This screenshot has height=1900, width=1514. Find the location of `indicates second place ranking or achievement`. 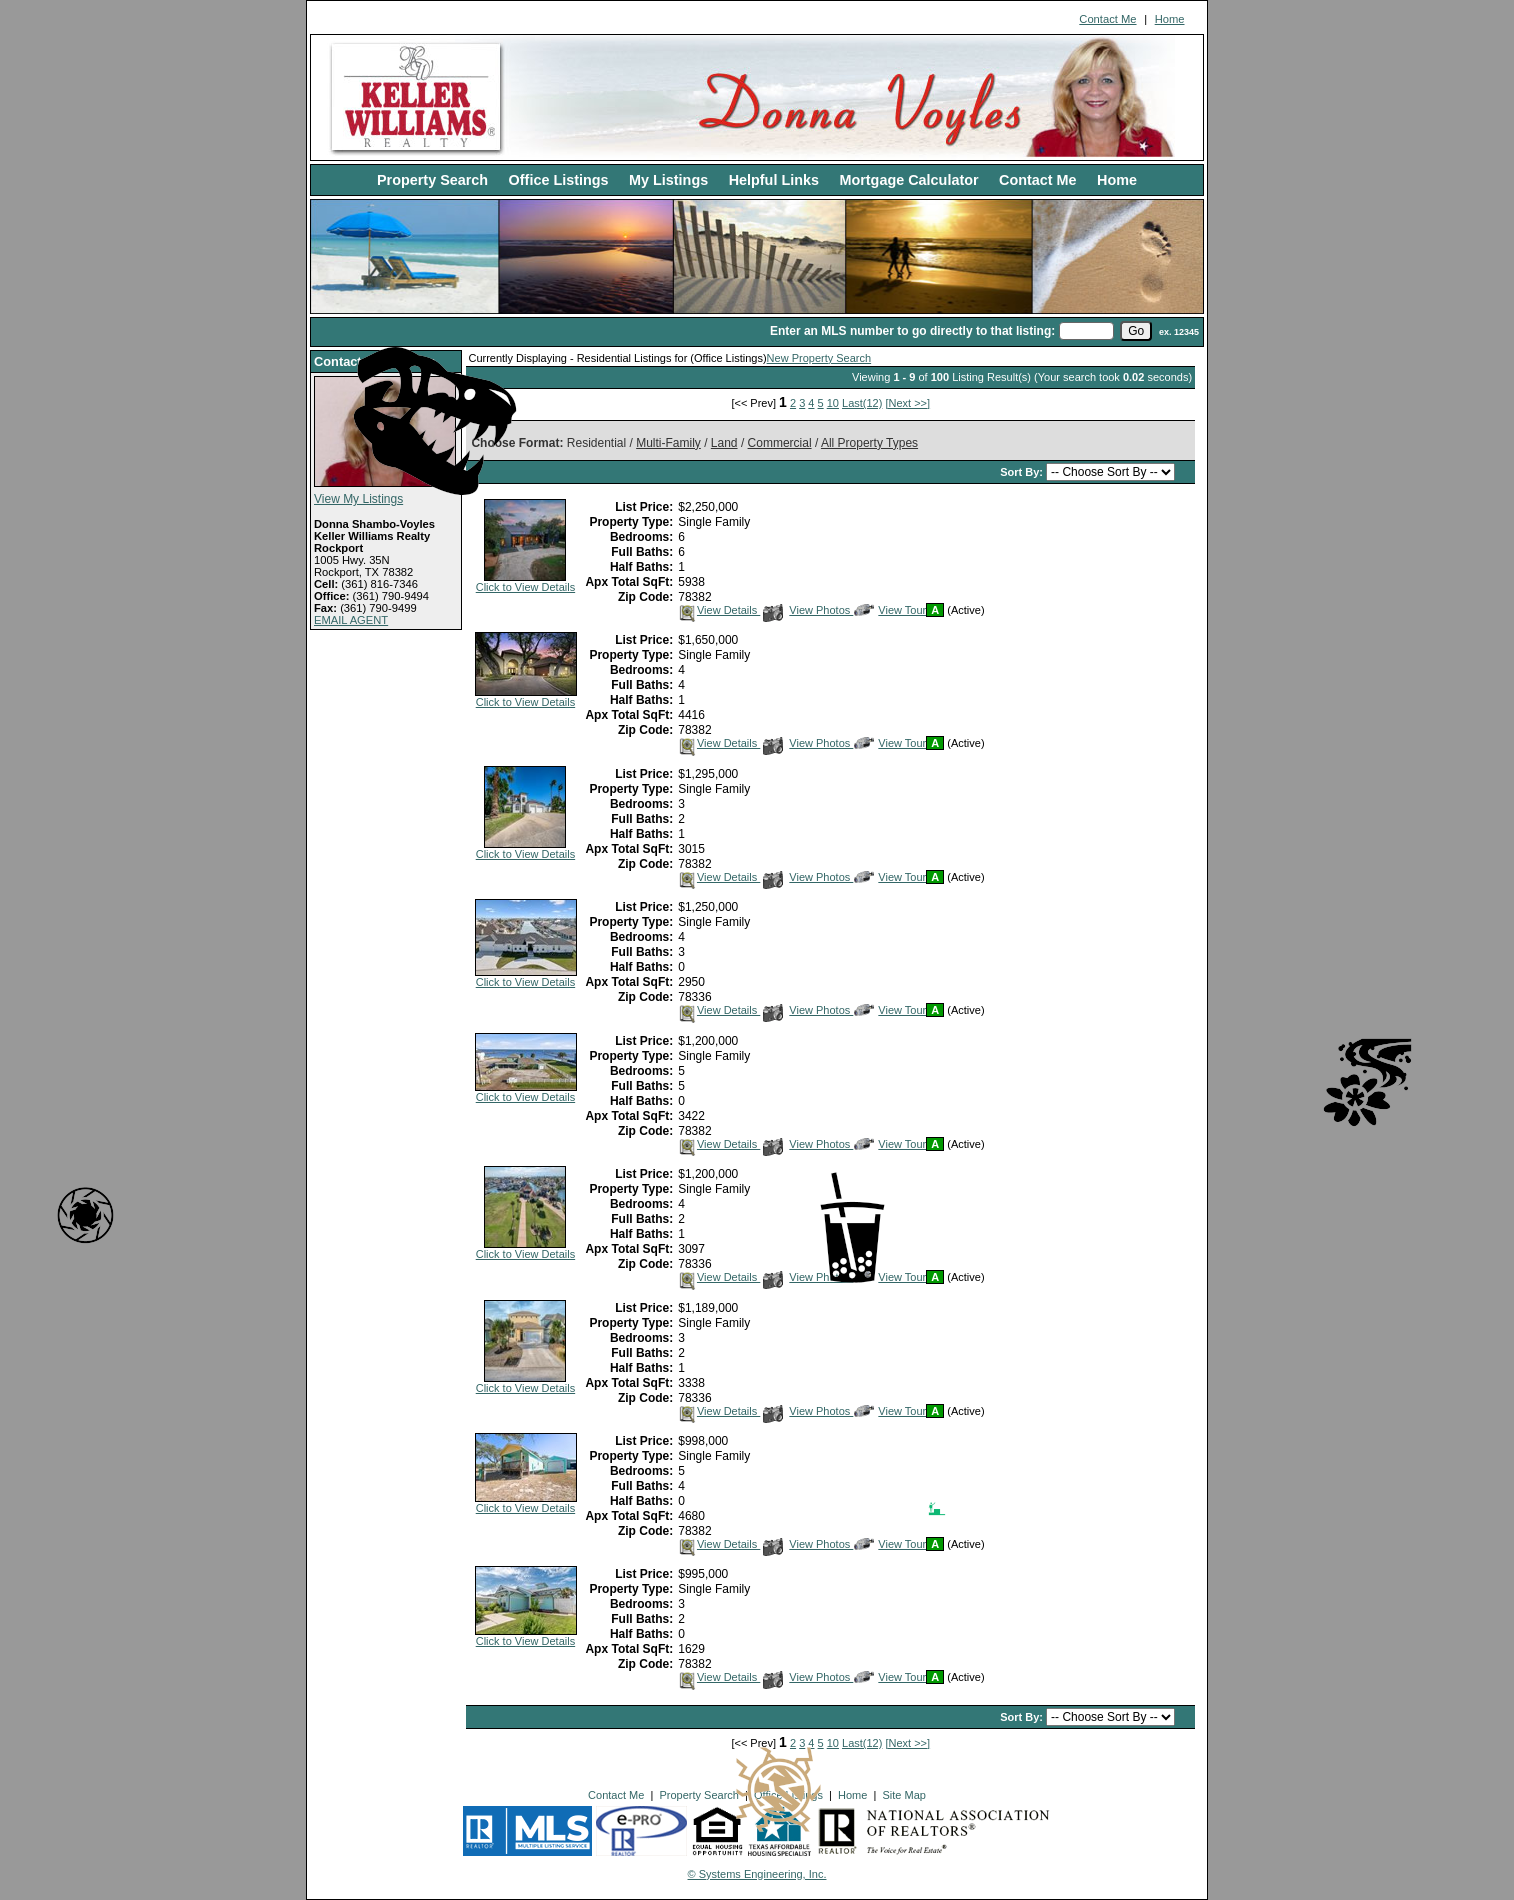

indicates second place ranking or achievement is located at coordinates (937, 1507).